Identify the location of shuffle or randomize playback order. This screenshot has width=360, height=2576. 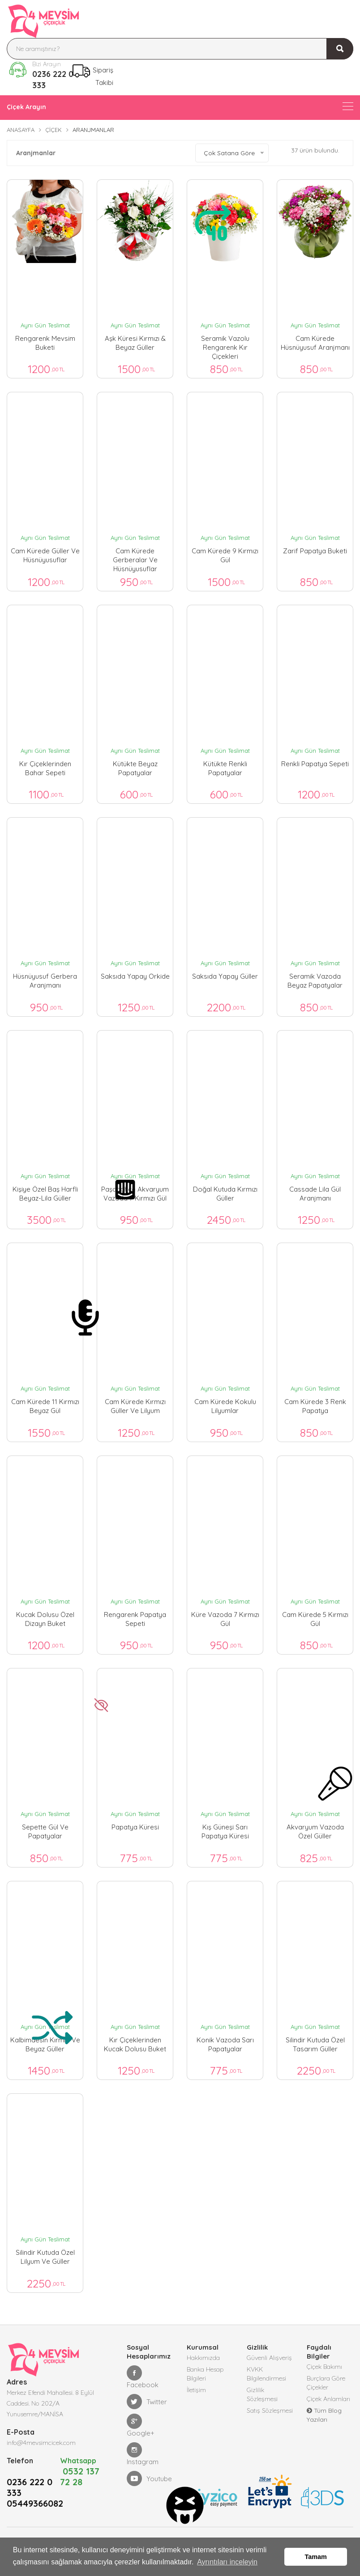
(51, 2028).